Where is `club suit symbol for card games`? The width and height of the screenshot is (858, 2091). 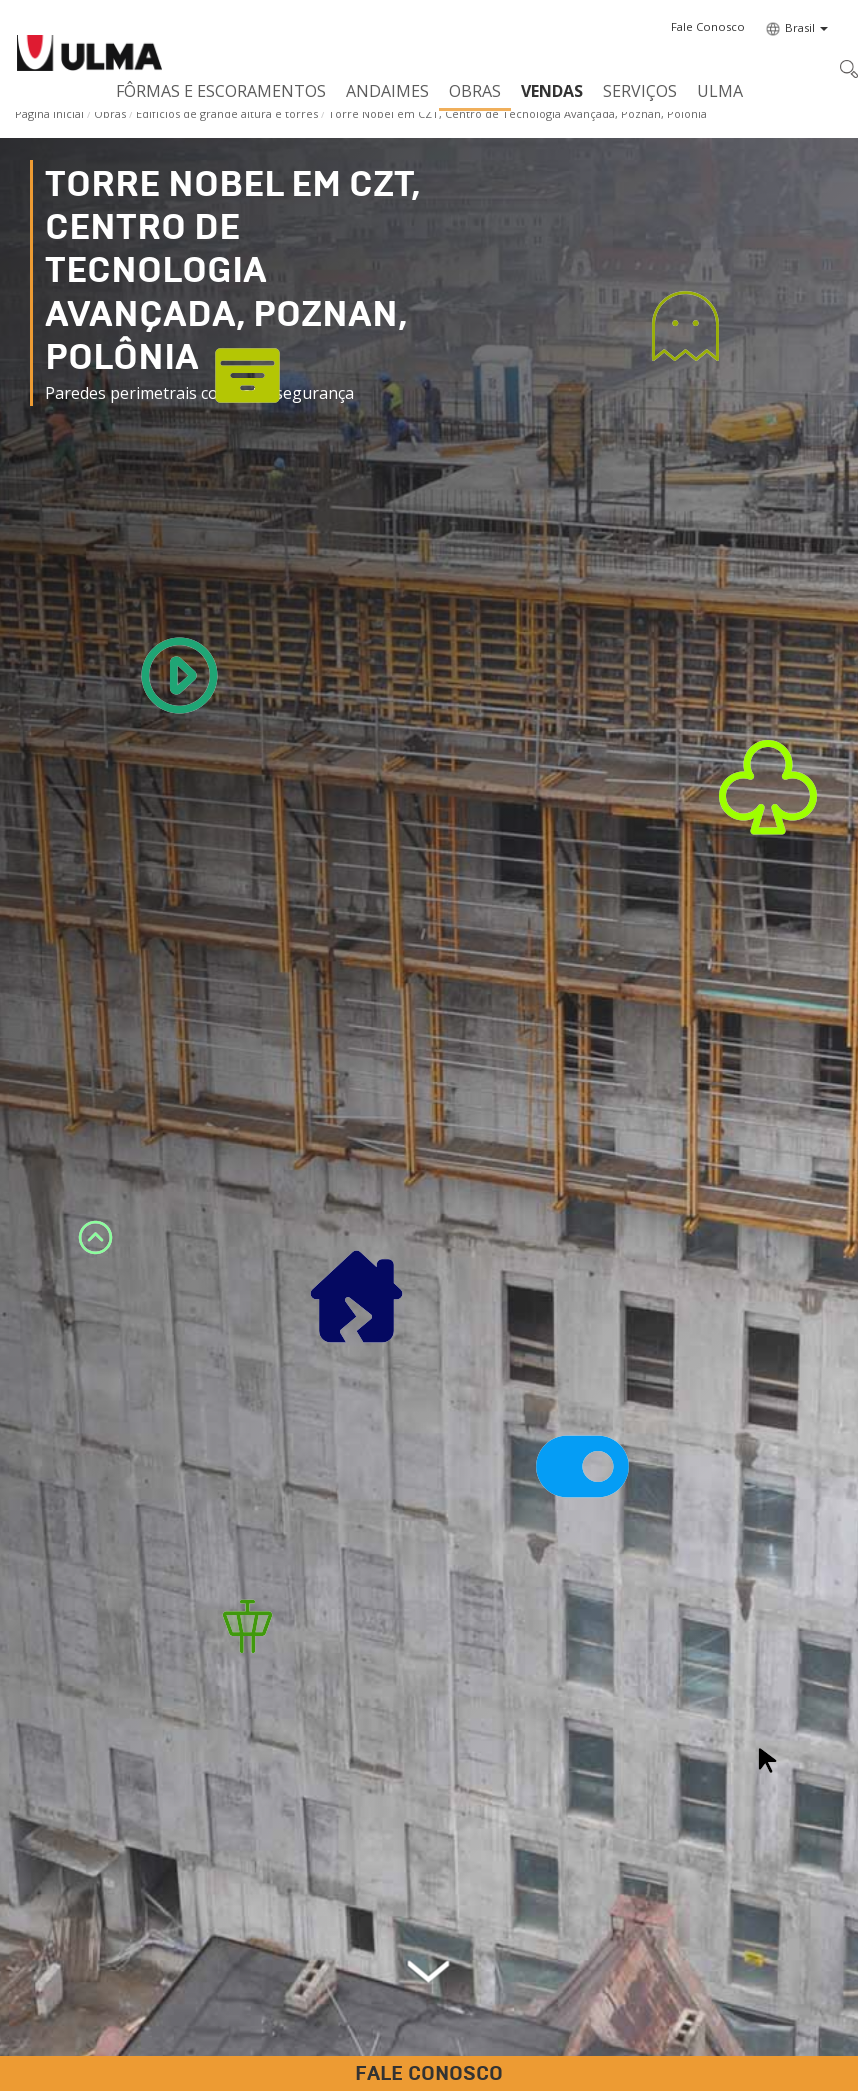 club suit symbol for card games is located at coordinates (768, 789).